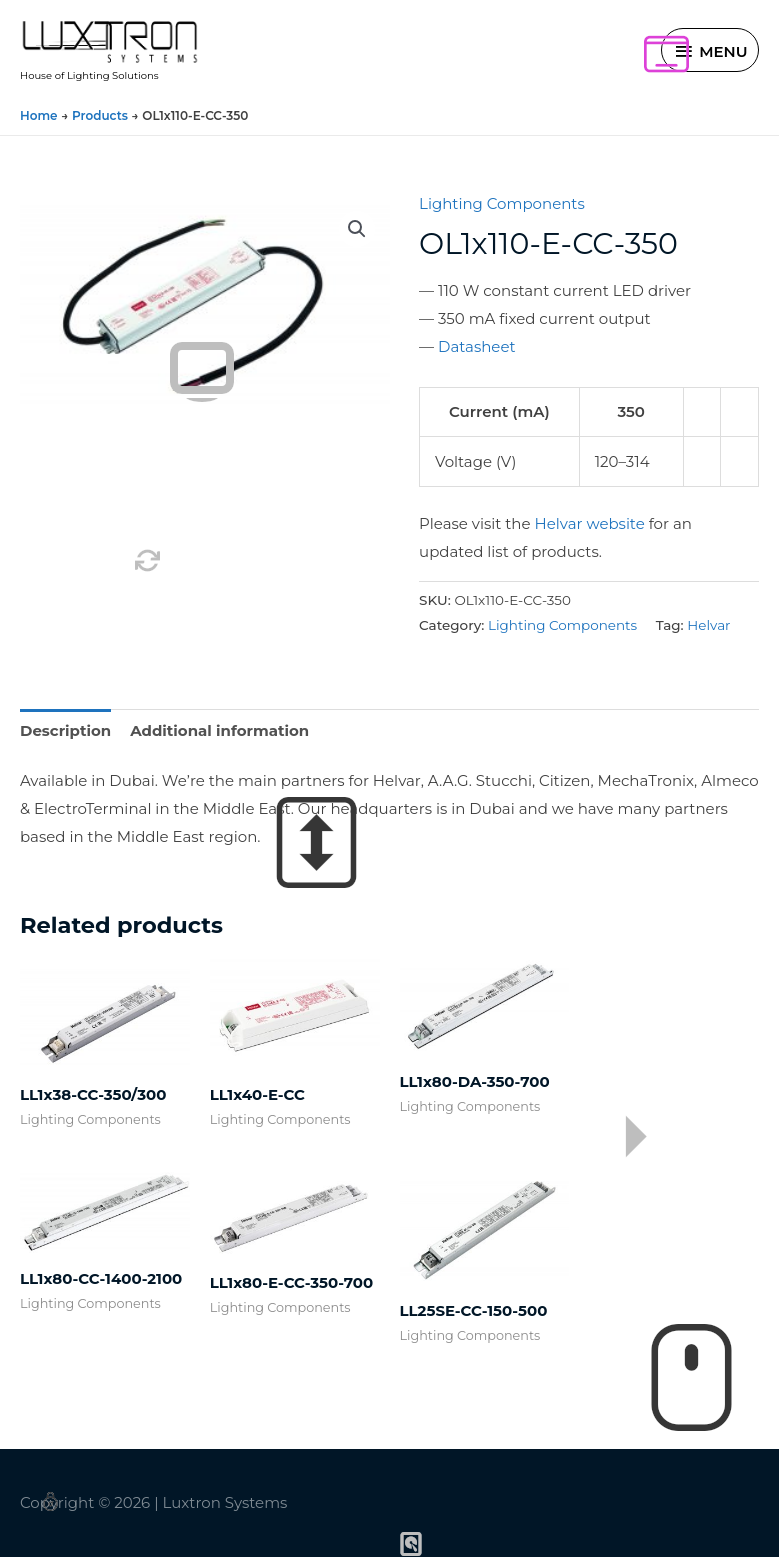 The width and height of the screenshot is (779, 1557). What do you see at coordinates (316, 842) in the screenshot?
I see `open transmission torrent client` at bounding box center [316, 842].